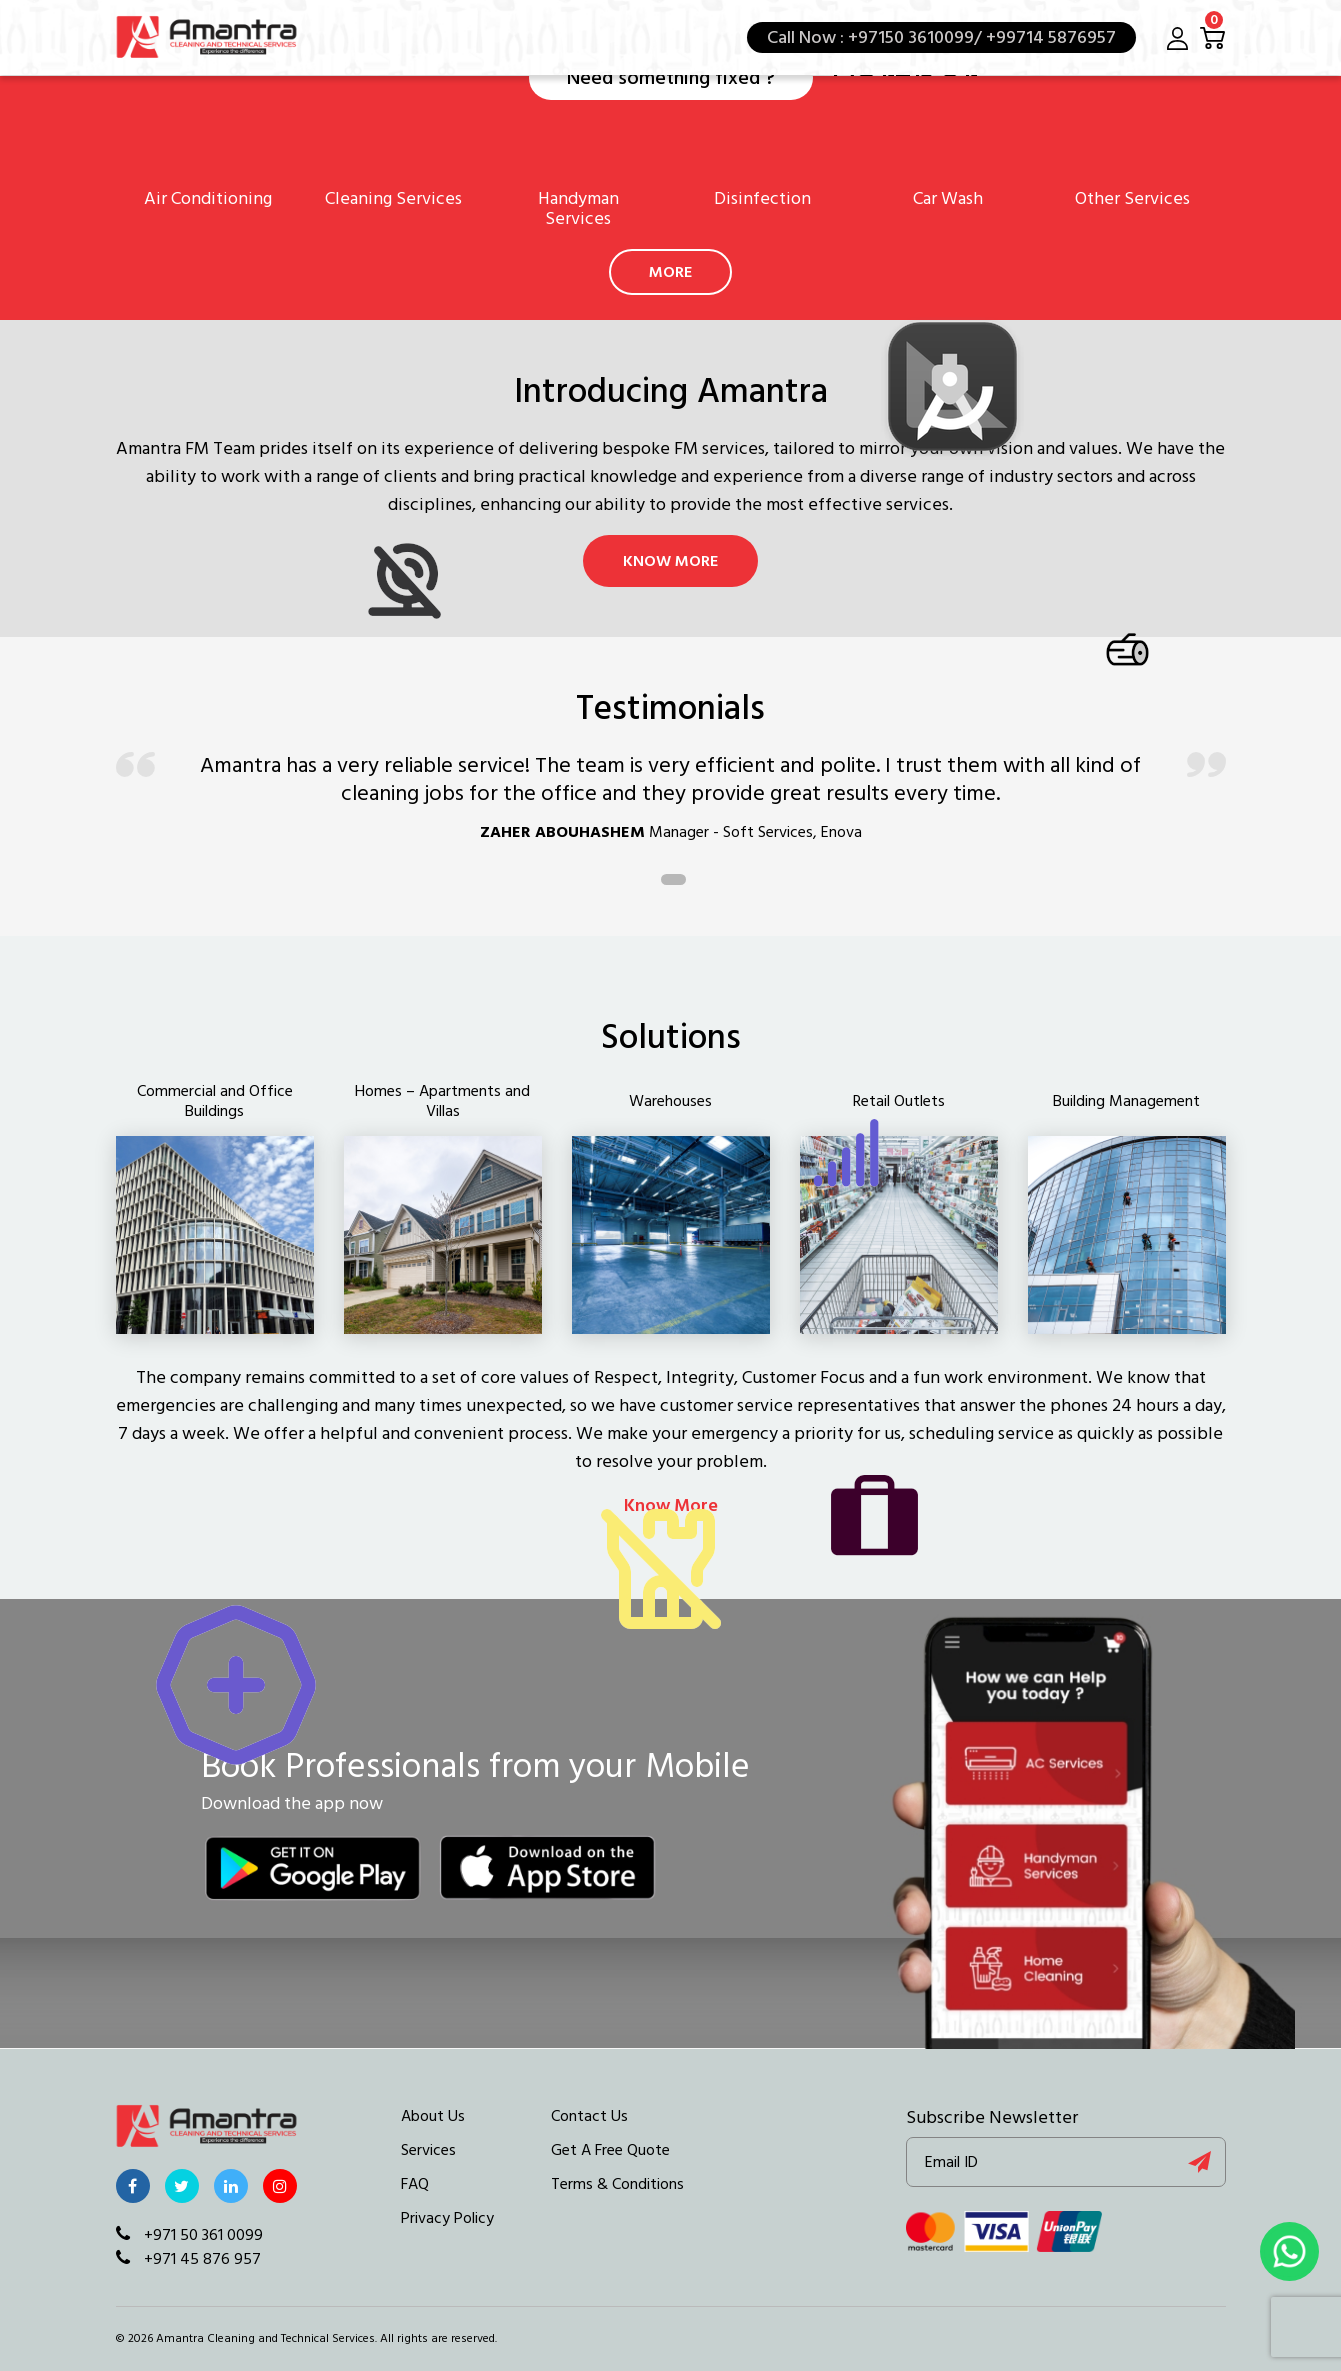  Describe the element at coordinates (874, 1518) in the screenshot. I see `access travel or trip planning features` at that location.